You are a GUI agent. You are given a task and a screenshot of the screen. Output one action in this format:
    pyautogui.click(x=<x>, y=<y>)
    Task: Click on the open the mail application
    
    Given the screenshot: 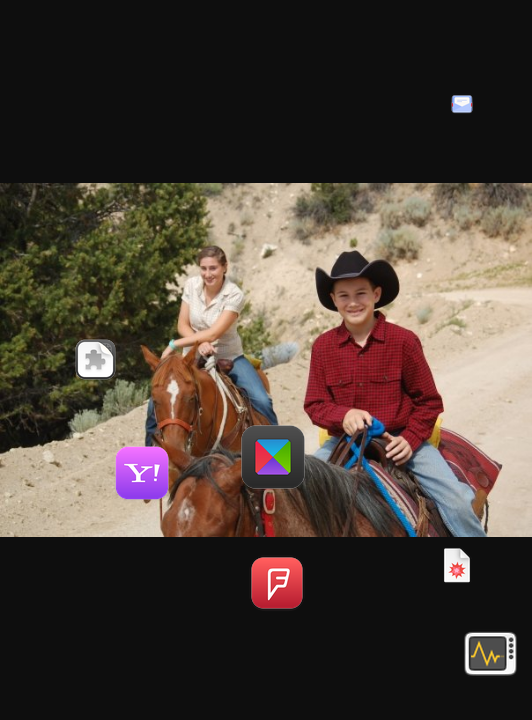 What is the action you would take?
    pyautogui.click(x=462, y=104)
    